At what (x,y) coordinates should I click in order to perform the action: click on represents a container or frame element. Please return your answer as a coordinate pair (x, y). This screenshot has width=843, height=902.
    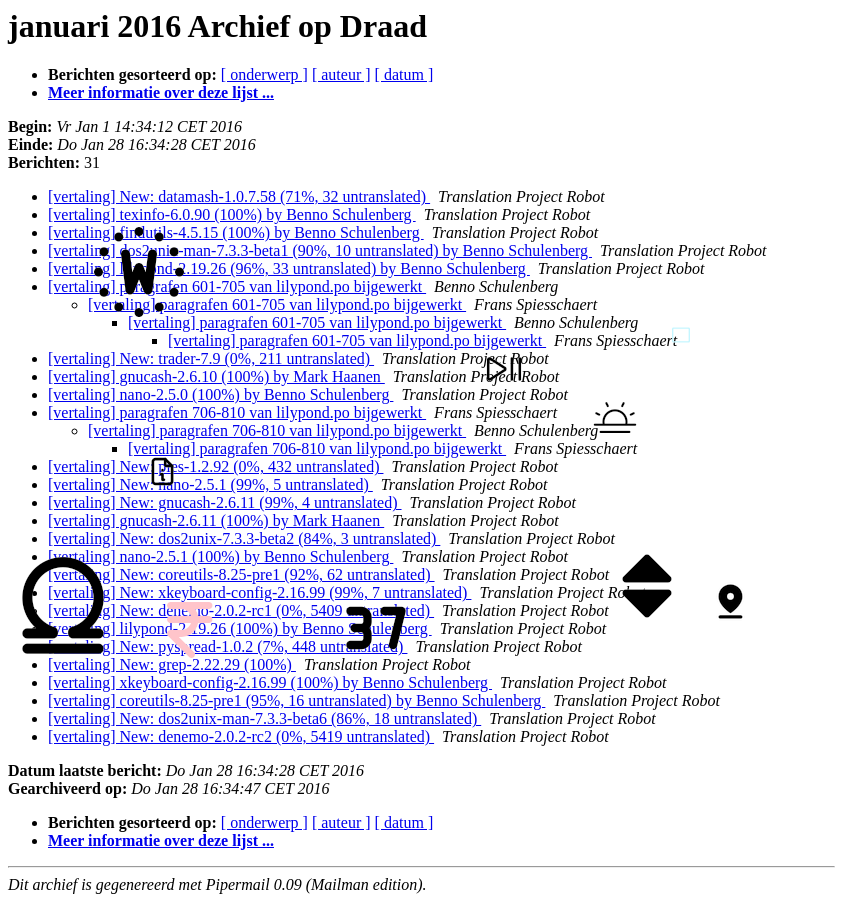
    Looking at the image, I should click on (681, 335).